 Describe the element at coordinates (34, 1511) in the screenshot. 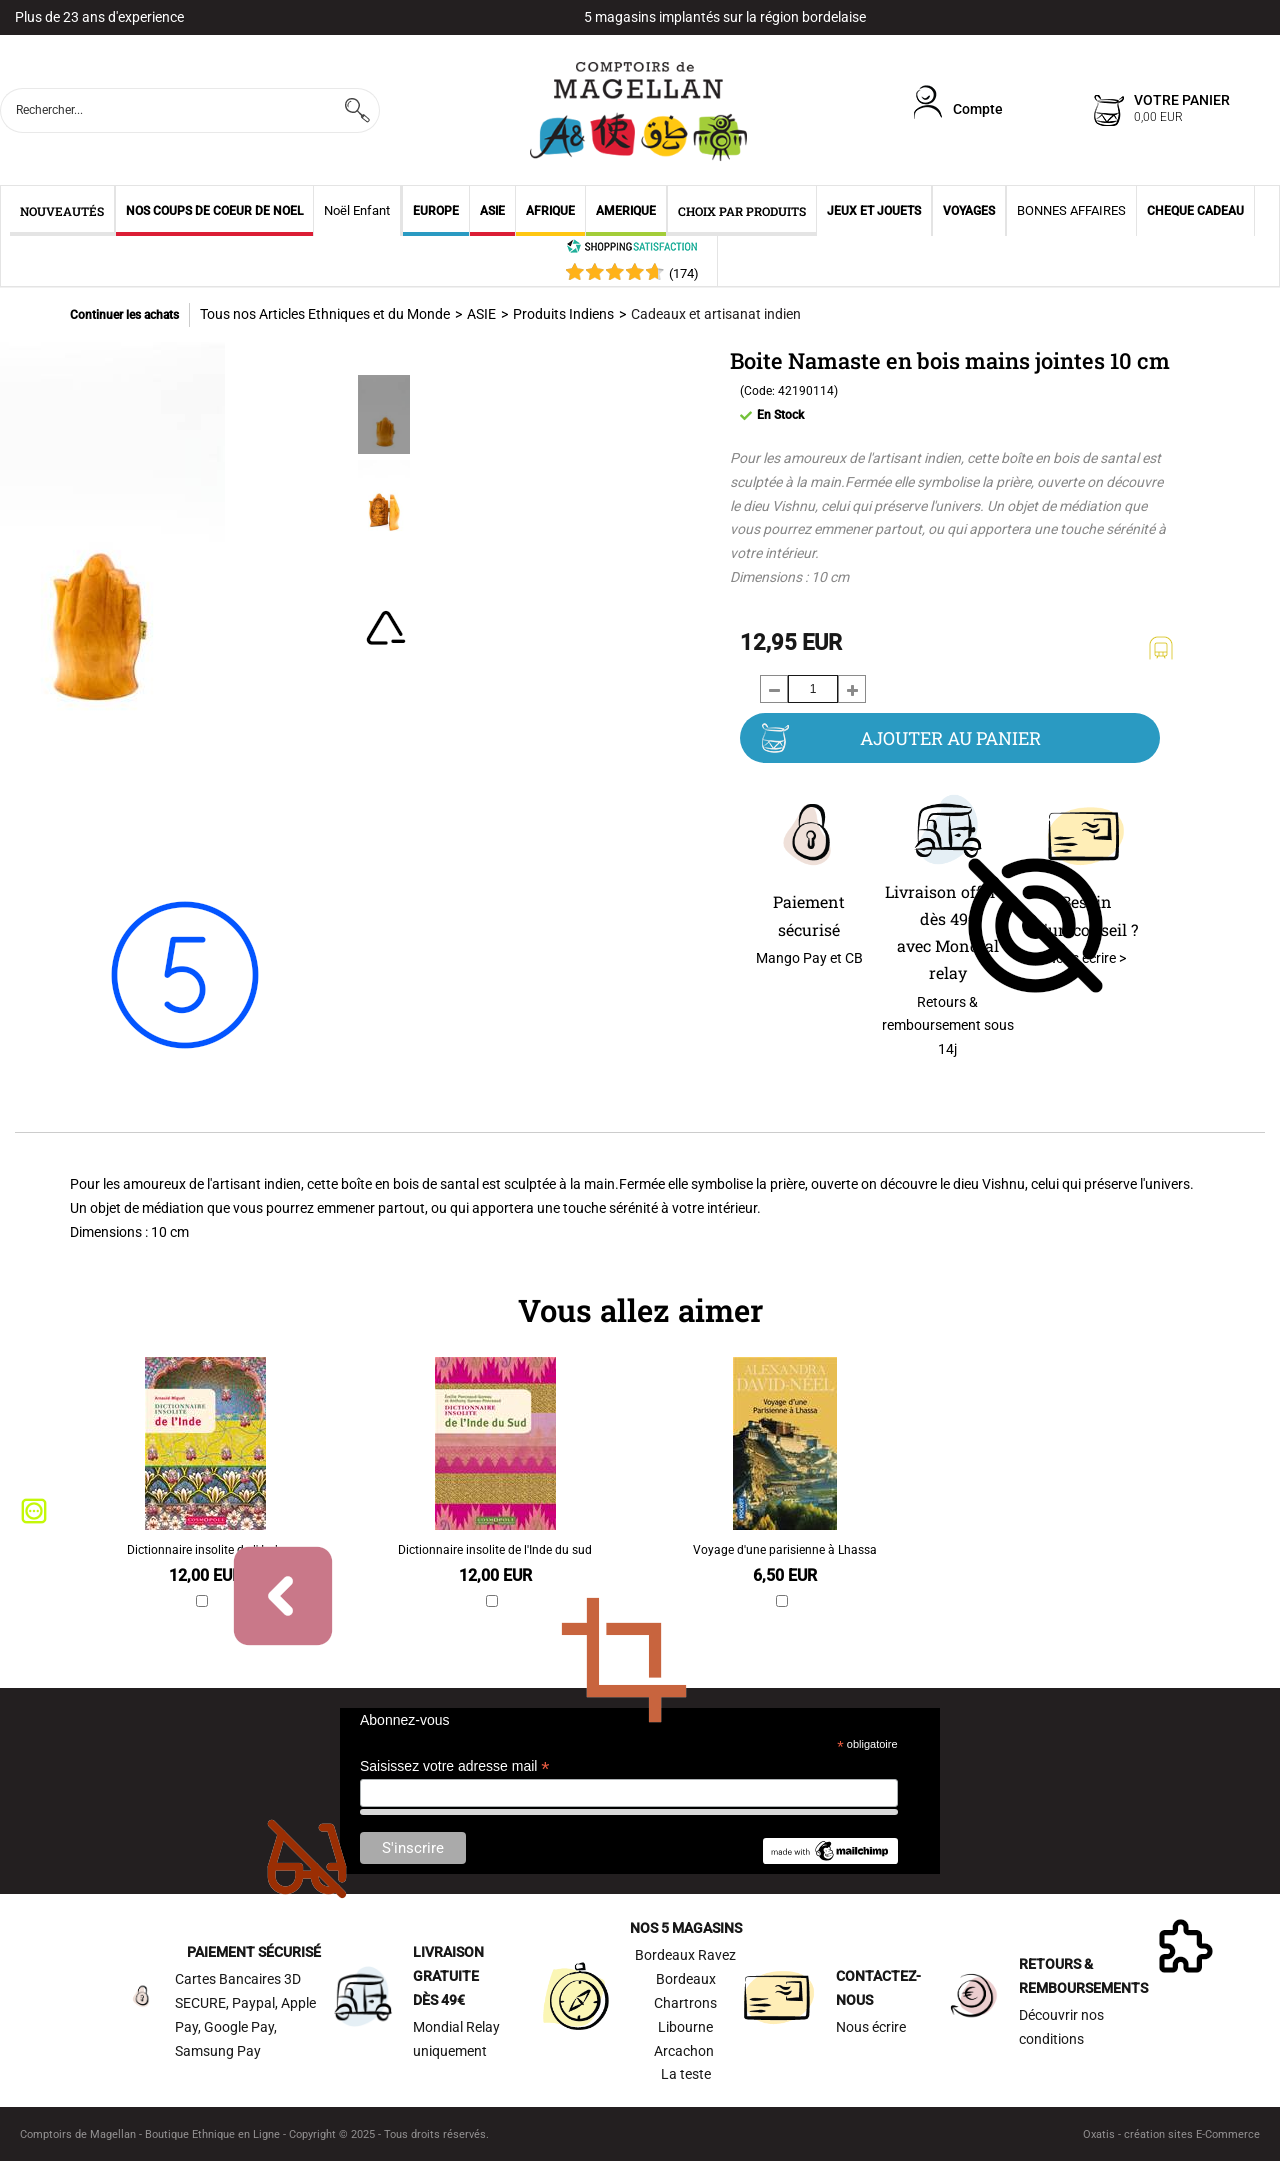

I see `tumble dry on medium heat setting` at that location.